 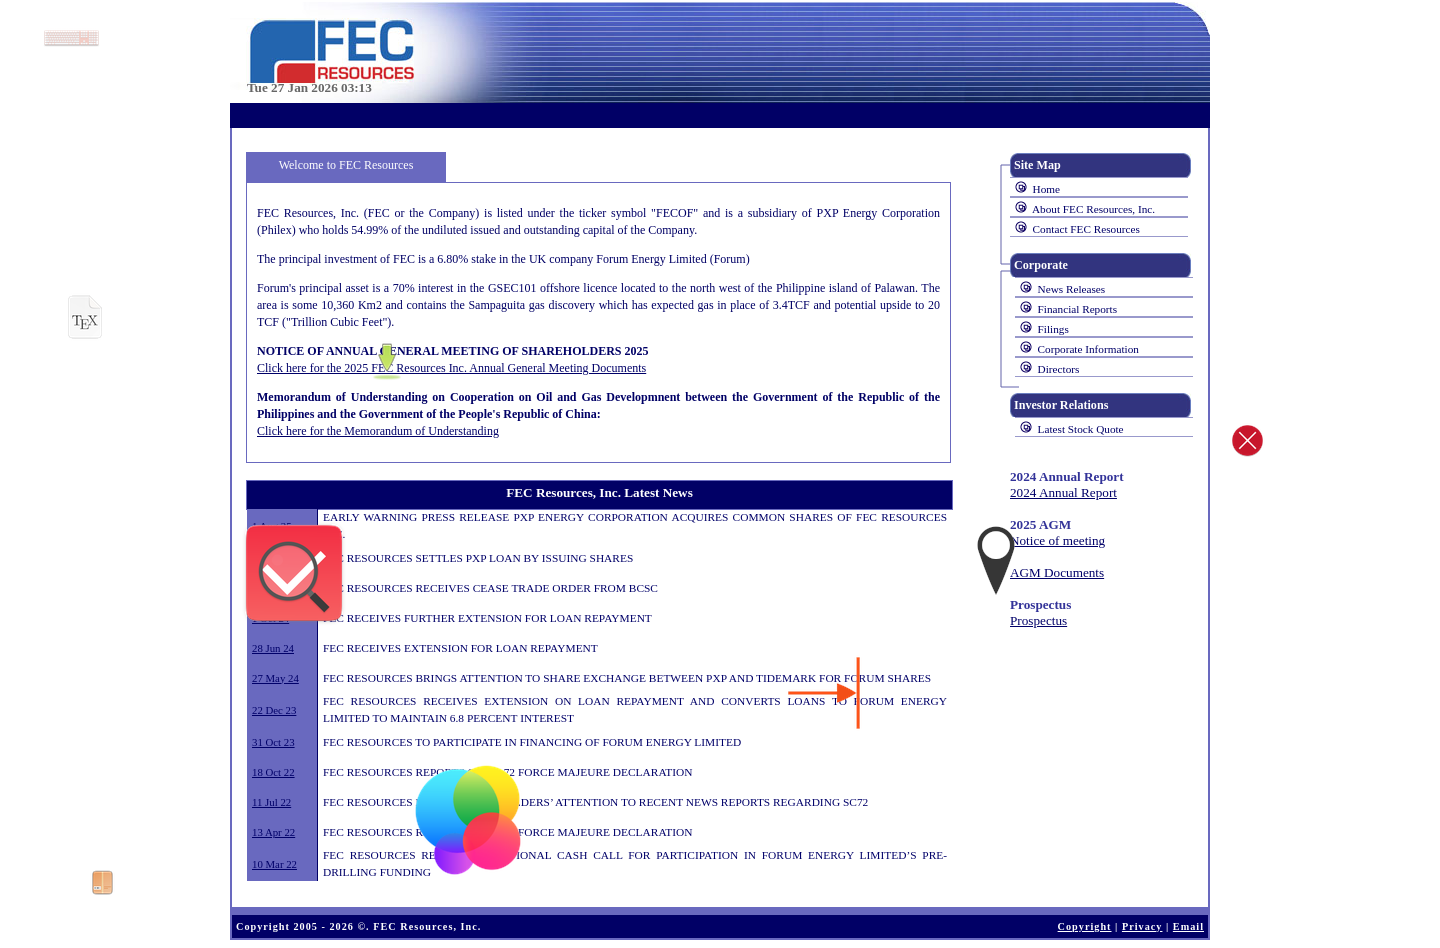 I want to click on connect a pink bluetooth keyboard, so click(x=71, y=37).